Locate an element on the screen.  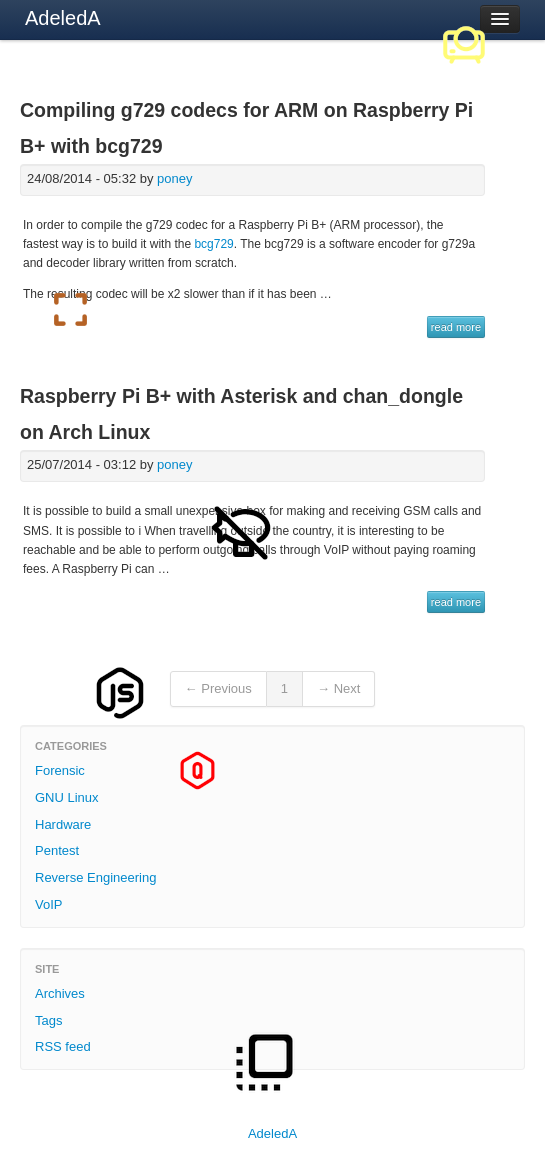
bring selected element to front of layer stack is located at coordinates (264, 1062).